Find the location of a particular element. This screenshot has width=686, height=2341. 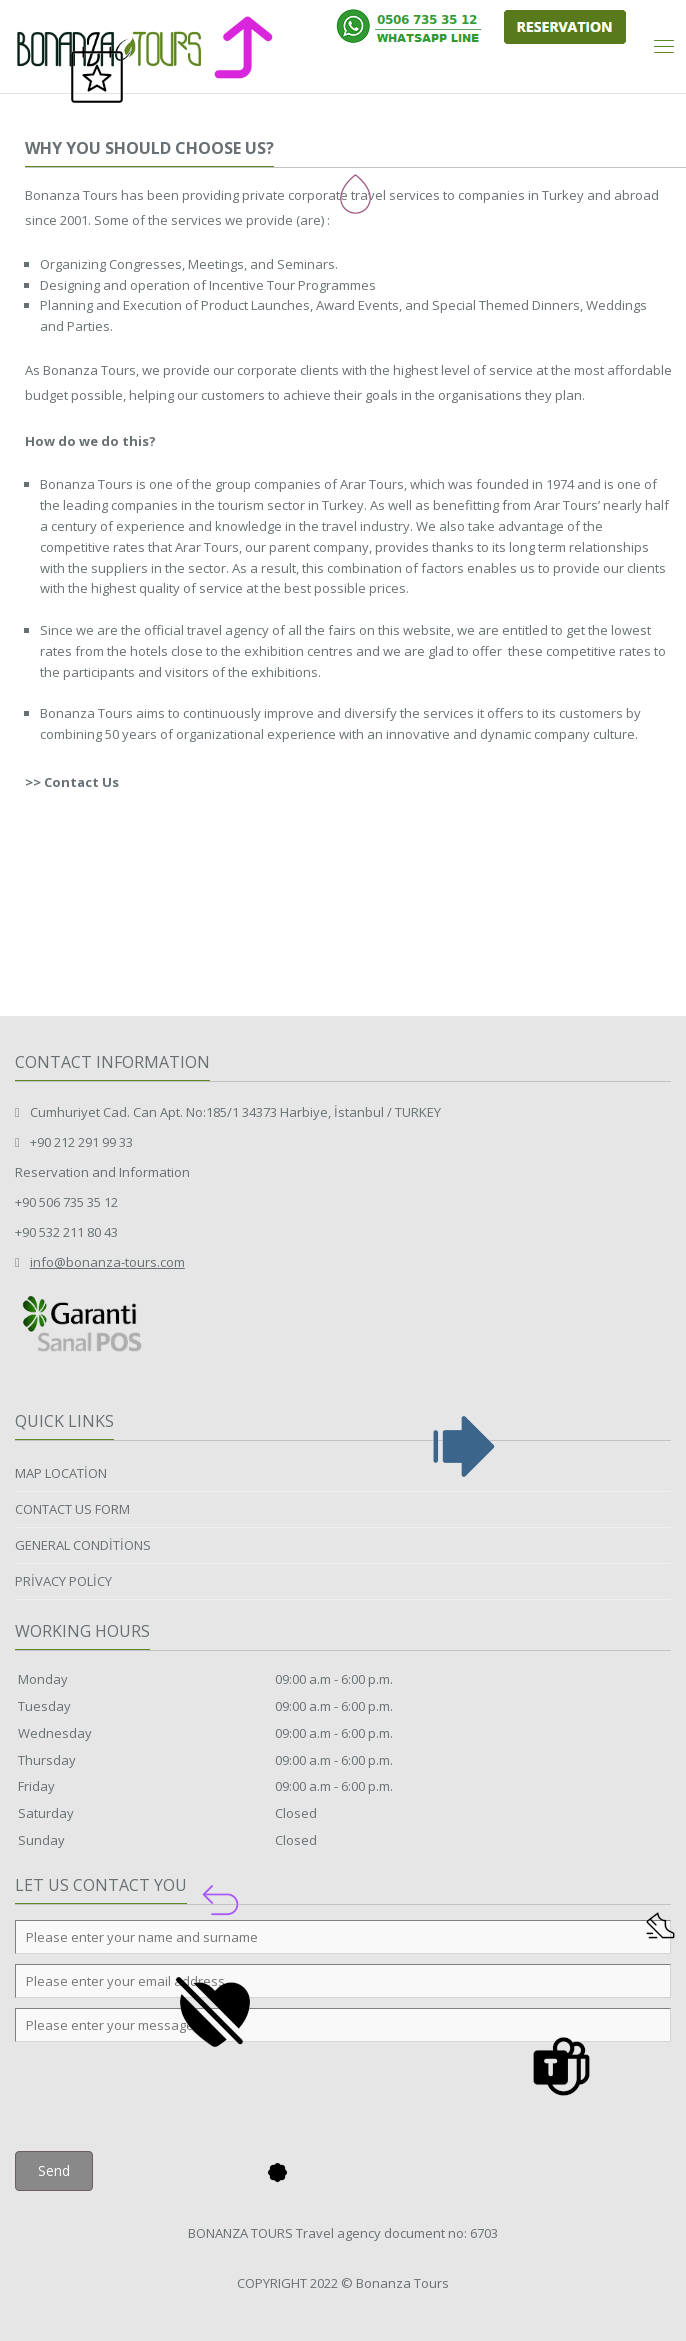

undo previous action is located at coordinates (220, 1901).